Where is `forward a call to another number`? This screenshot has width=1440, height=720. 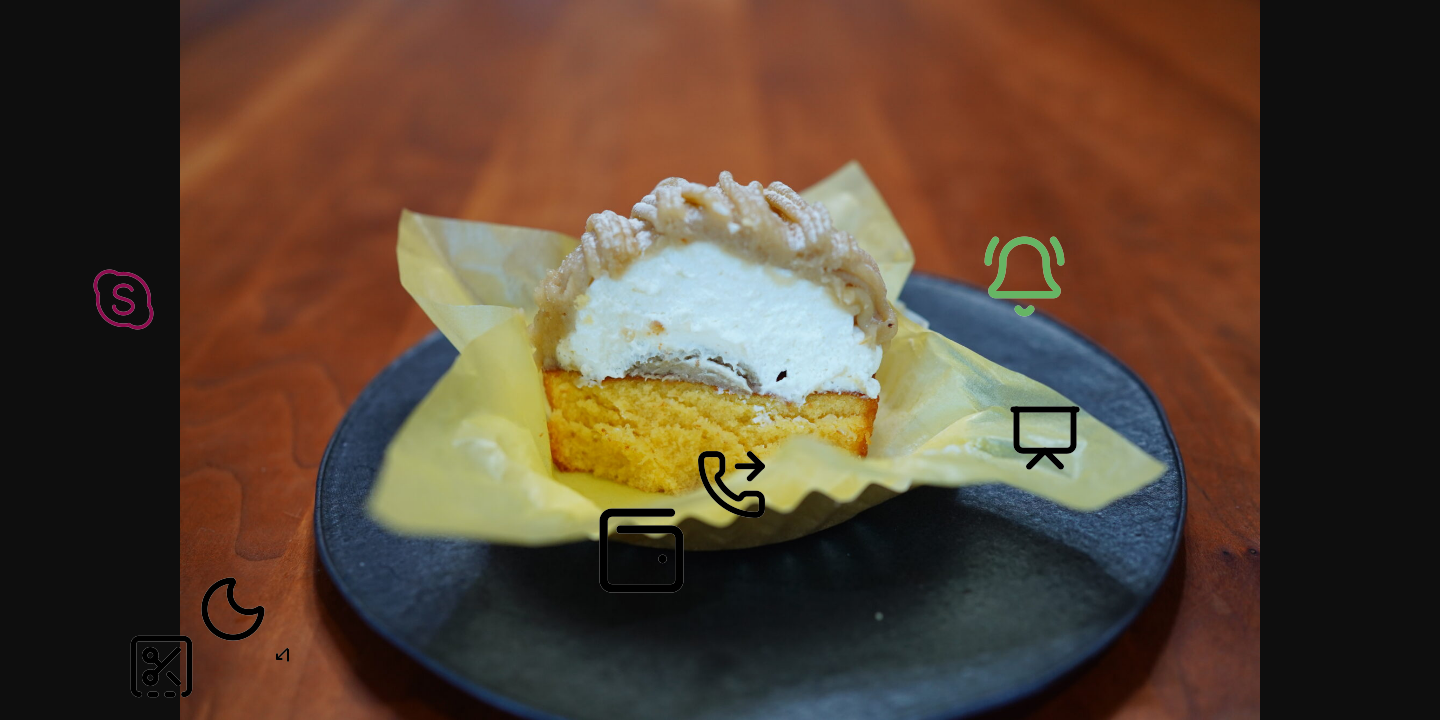
forward a call to another number is located at coordinates (731, 484).